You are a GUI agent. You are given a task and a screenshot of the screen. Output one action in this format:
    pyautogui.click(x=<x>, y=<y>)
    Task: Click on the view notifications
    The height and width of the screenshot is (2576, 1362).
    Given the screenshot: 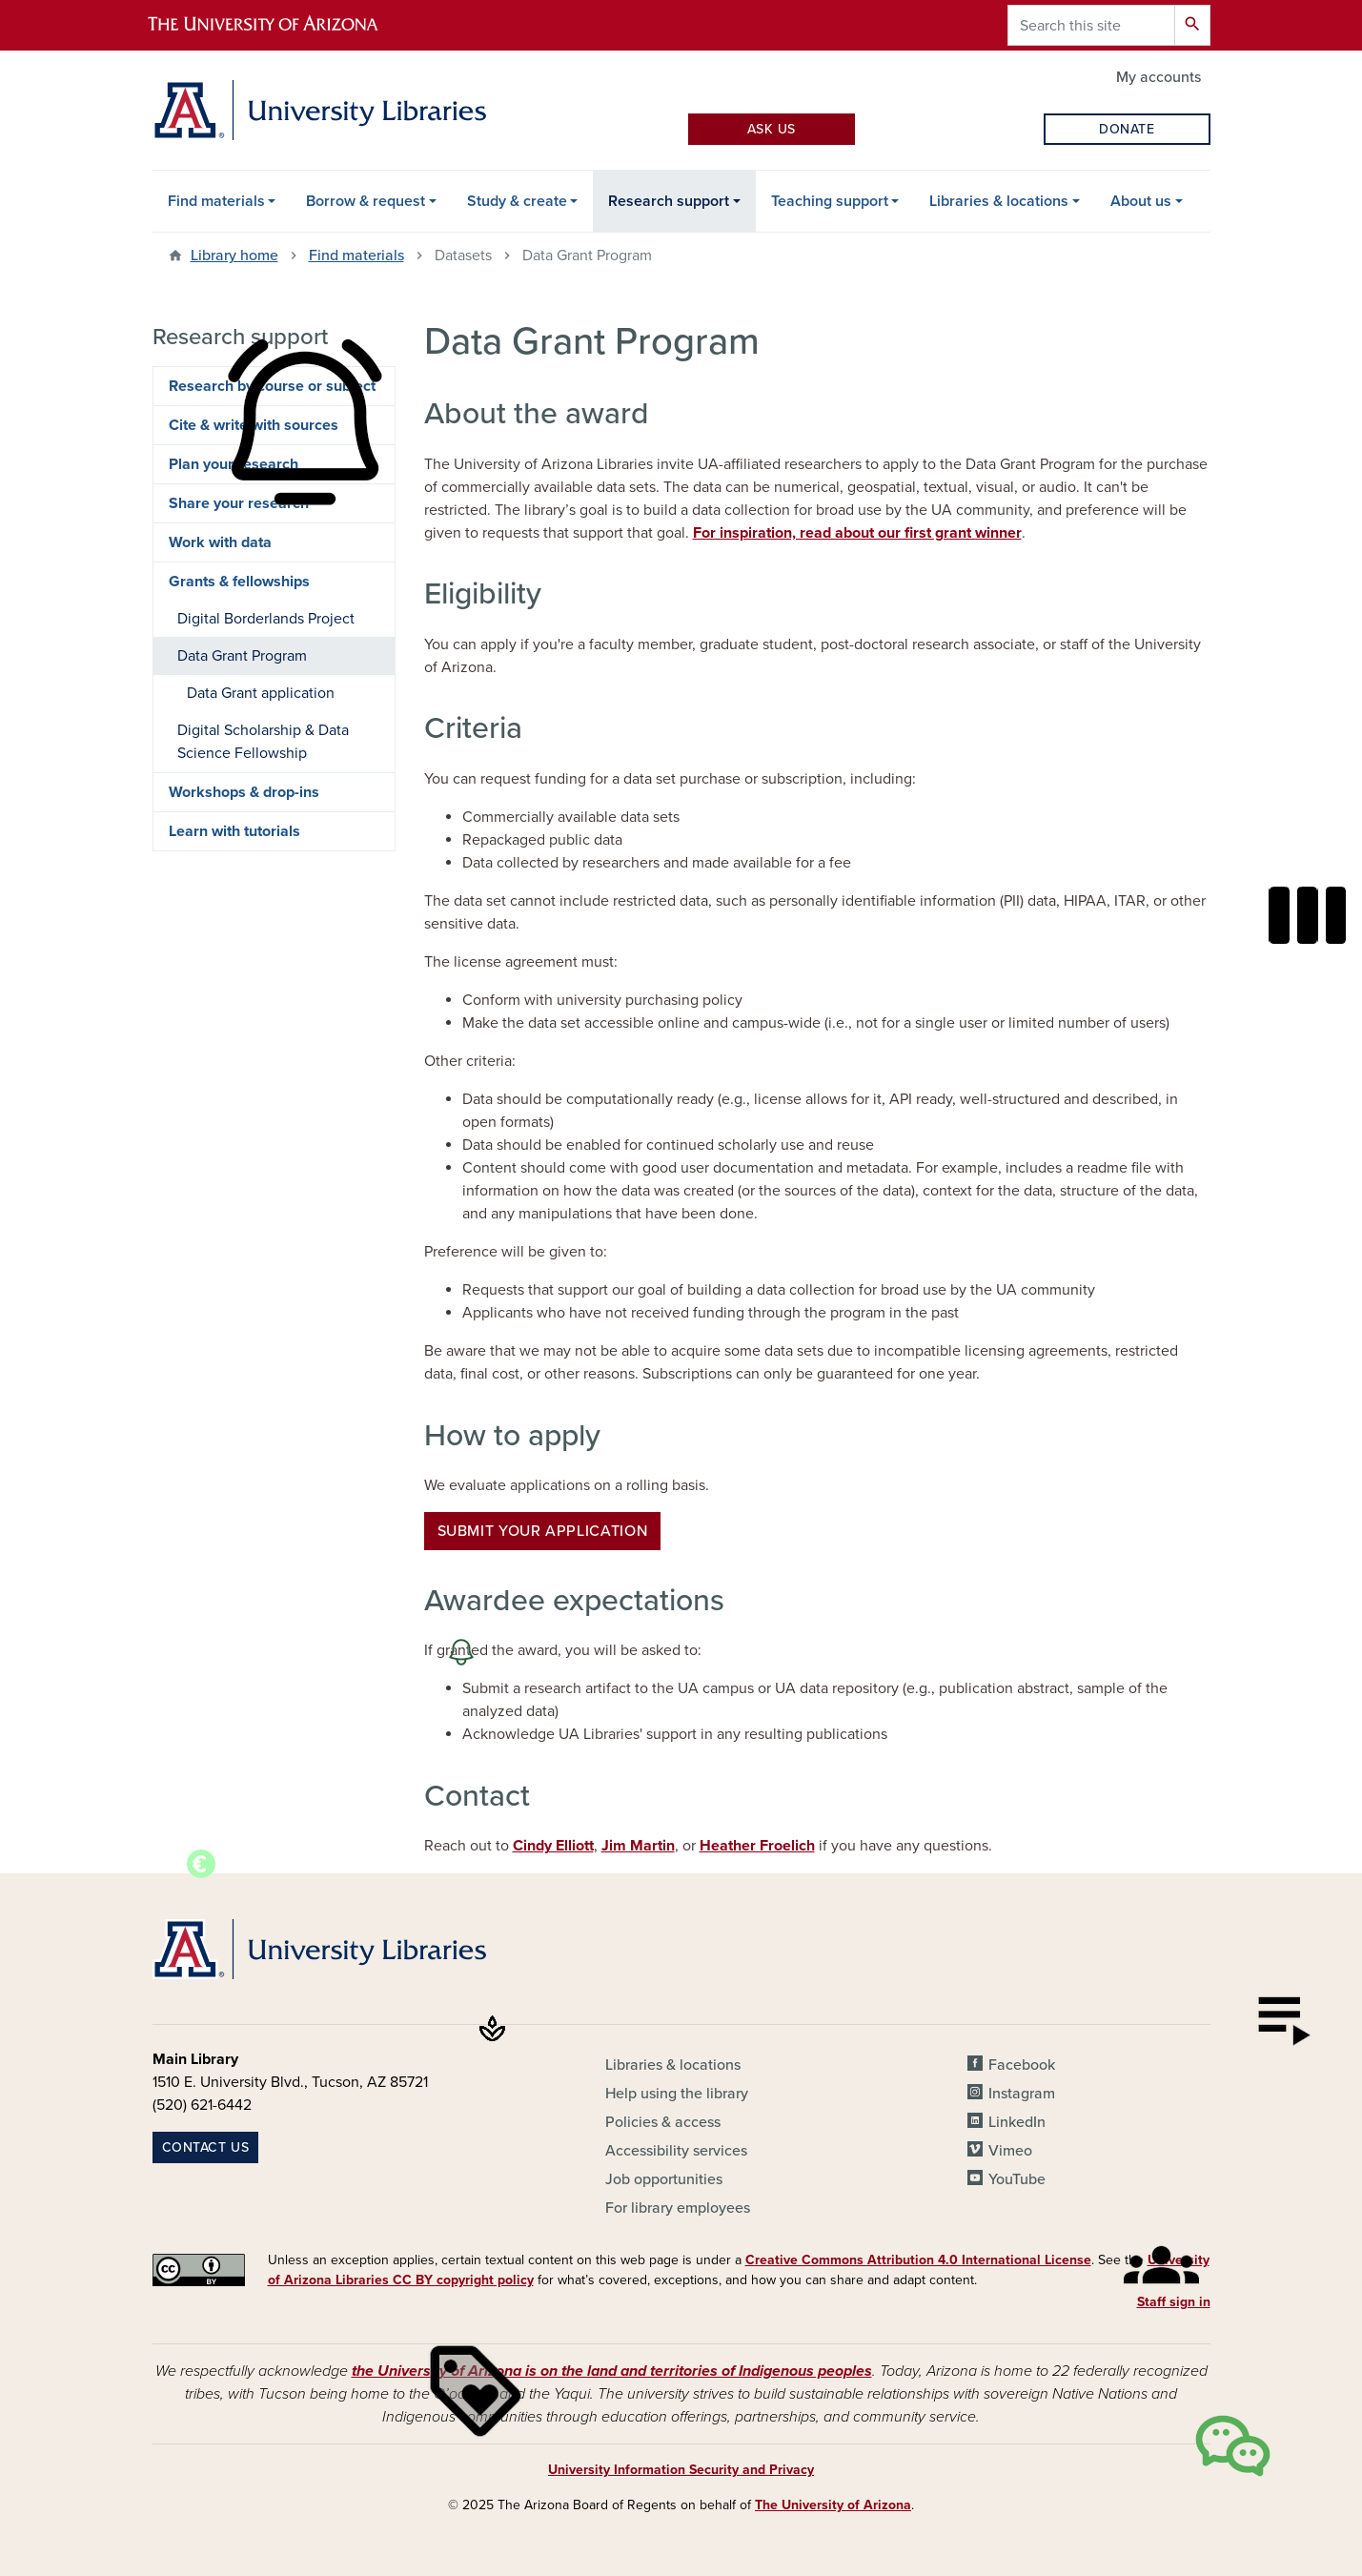 What is the action you would take?
    pyautogui.click(x=461, y=1652)
    